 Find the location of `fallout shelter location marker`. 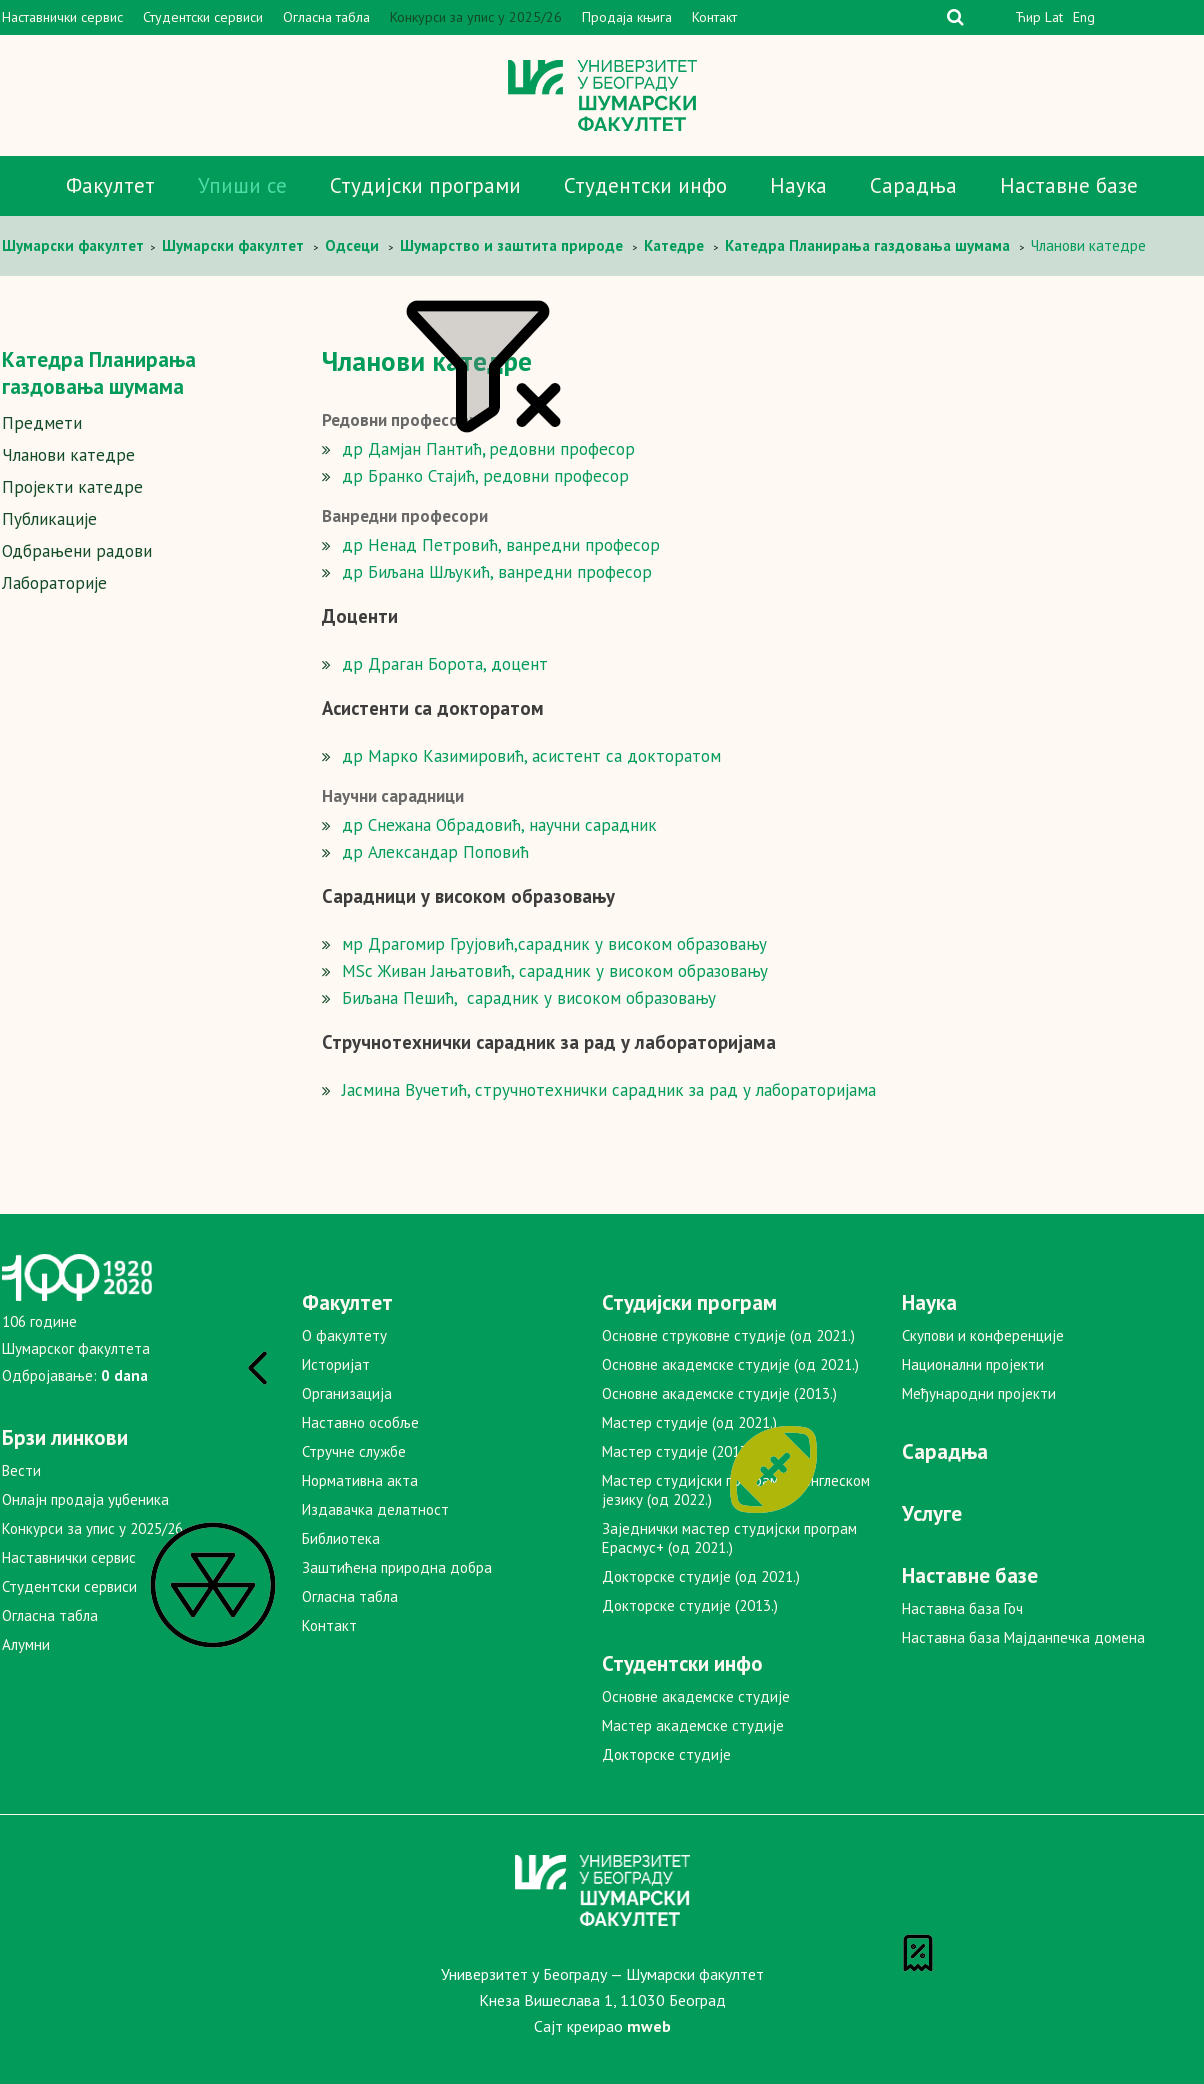

fallout shelter location marker is located at coordinates (213, 1585).